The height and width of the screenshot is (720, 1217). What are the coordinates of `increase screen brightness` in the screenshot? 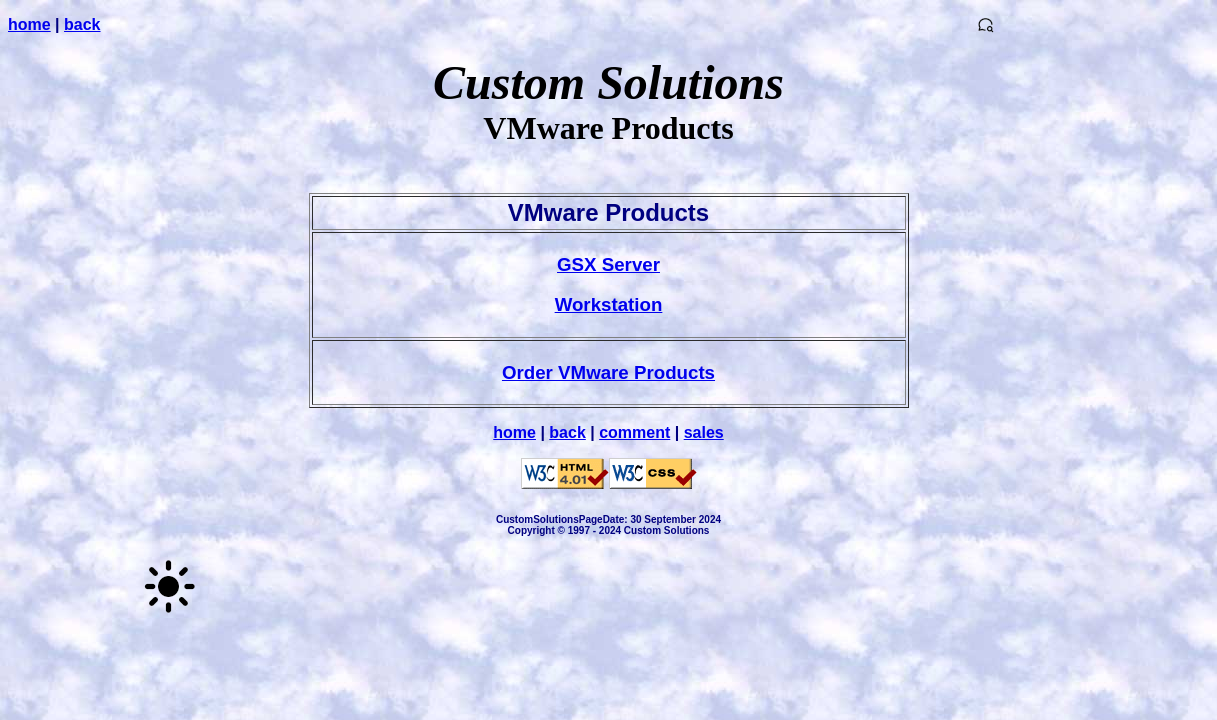 It's located at (168, 586).